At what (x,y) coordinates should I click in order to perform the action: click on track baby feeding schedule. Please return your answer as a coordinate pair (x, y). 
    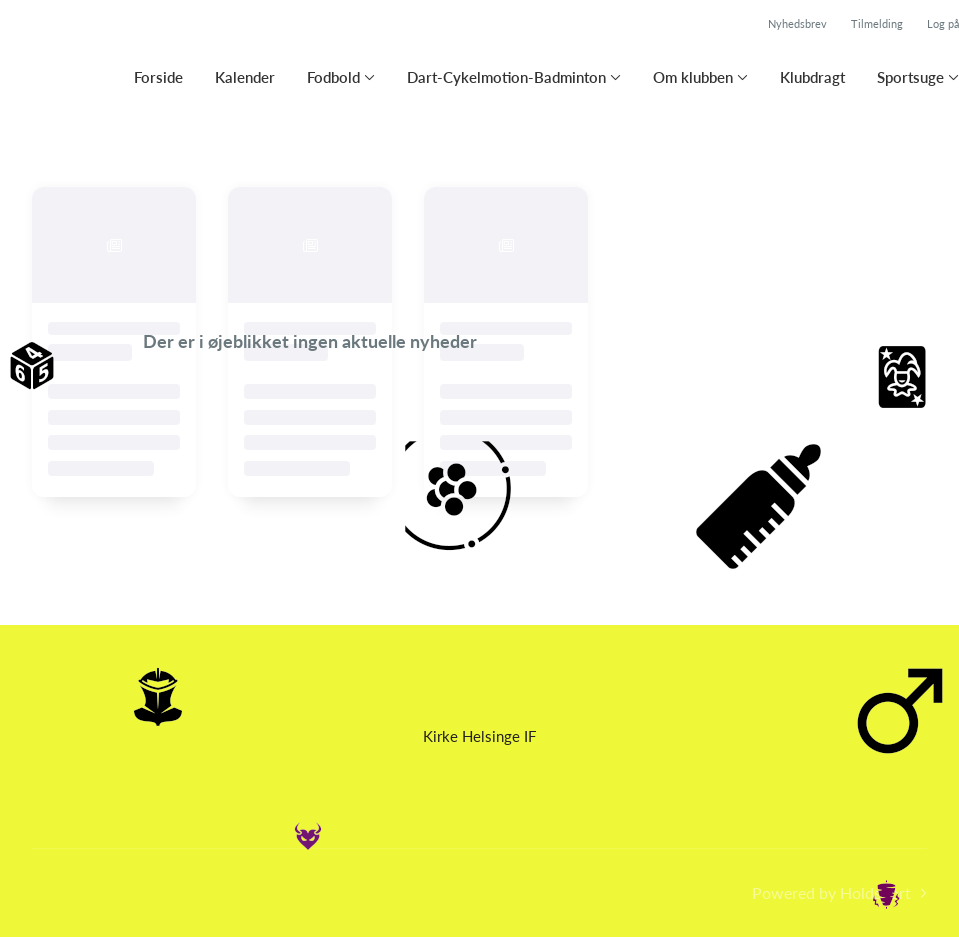
    Looking at the image, I should click on (758, 506).